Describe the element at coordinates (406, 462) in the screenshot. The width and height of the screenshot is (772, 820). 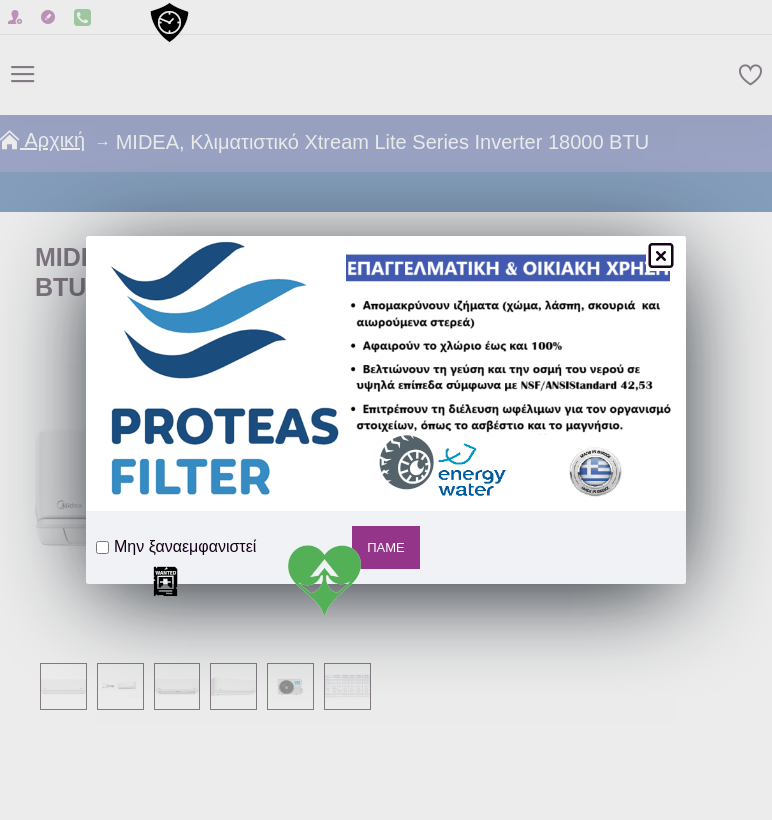
I see `view or toggle visibility settings` at that location.